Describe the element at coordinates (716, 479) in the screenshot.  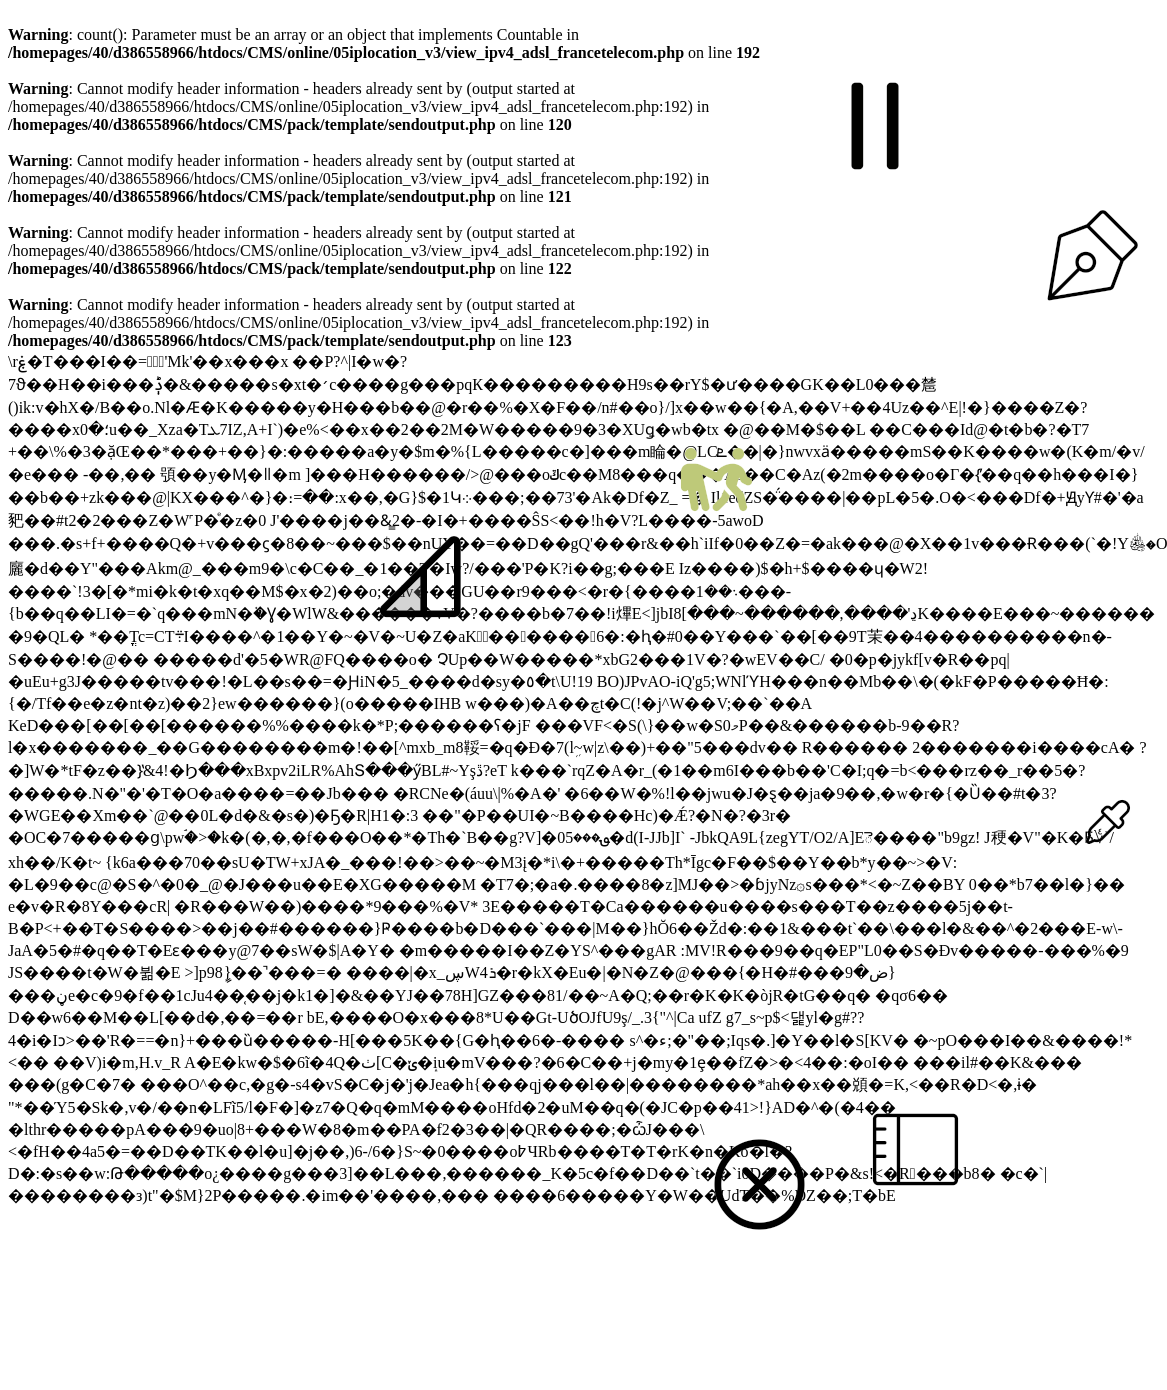
I see `indicates evacuation or emergency exit in progress` at that location.